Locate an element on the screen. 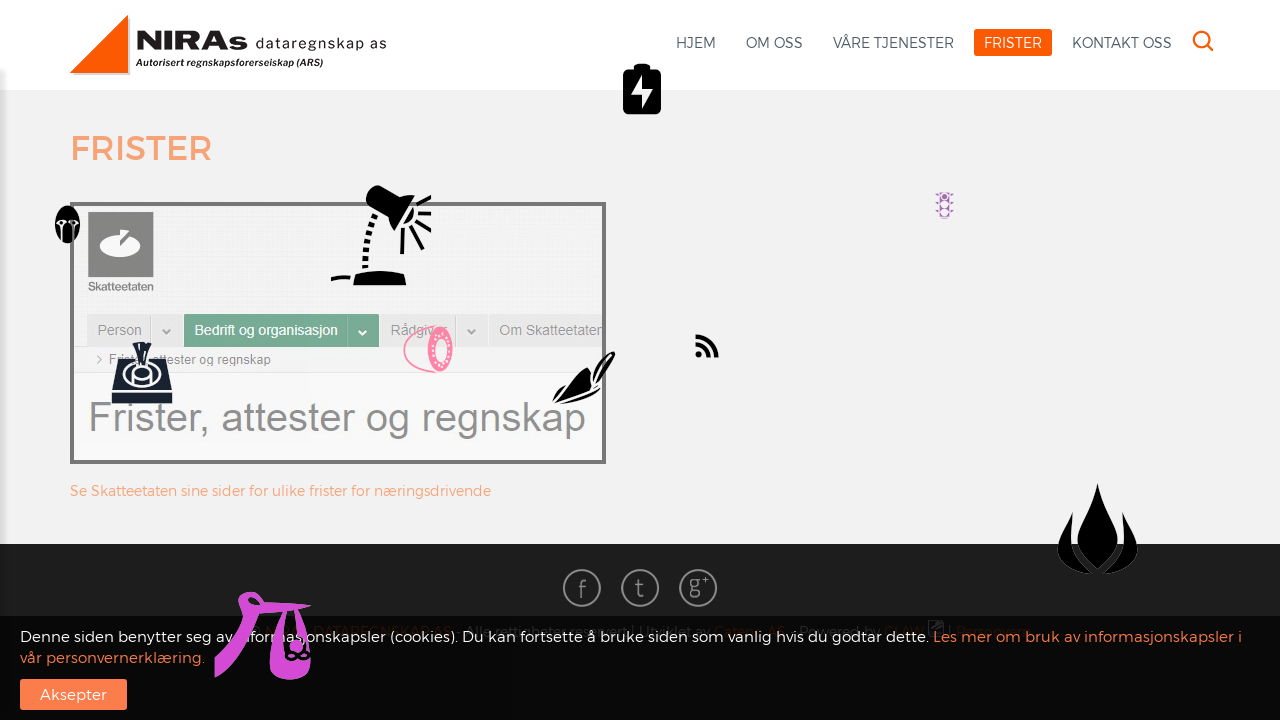 The width and height of the screenshot is (1280, 720). craft or forge a ring item is located at coordinates (142, 371).